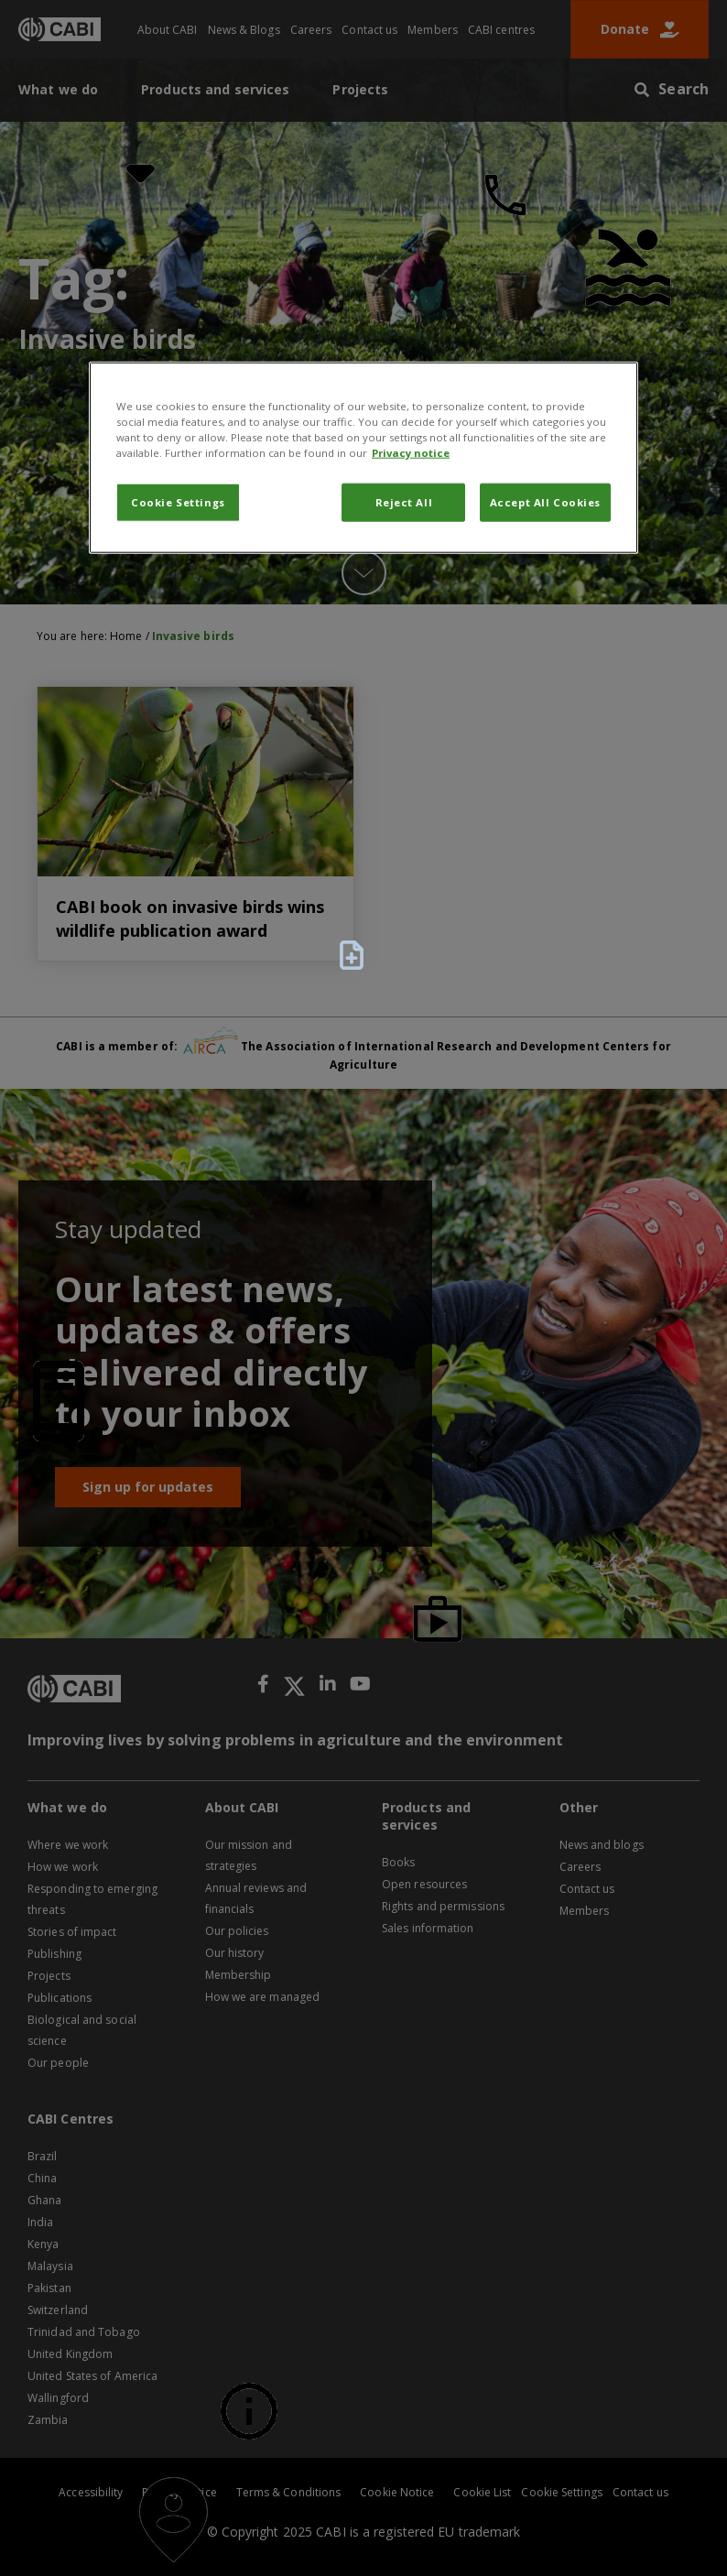  What do you see at coordinates (140, 172) in the screenshot?
I see `expand dropdown menu` at bounding box center [140, 172].